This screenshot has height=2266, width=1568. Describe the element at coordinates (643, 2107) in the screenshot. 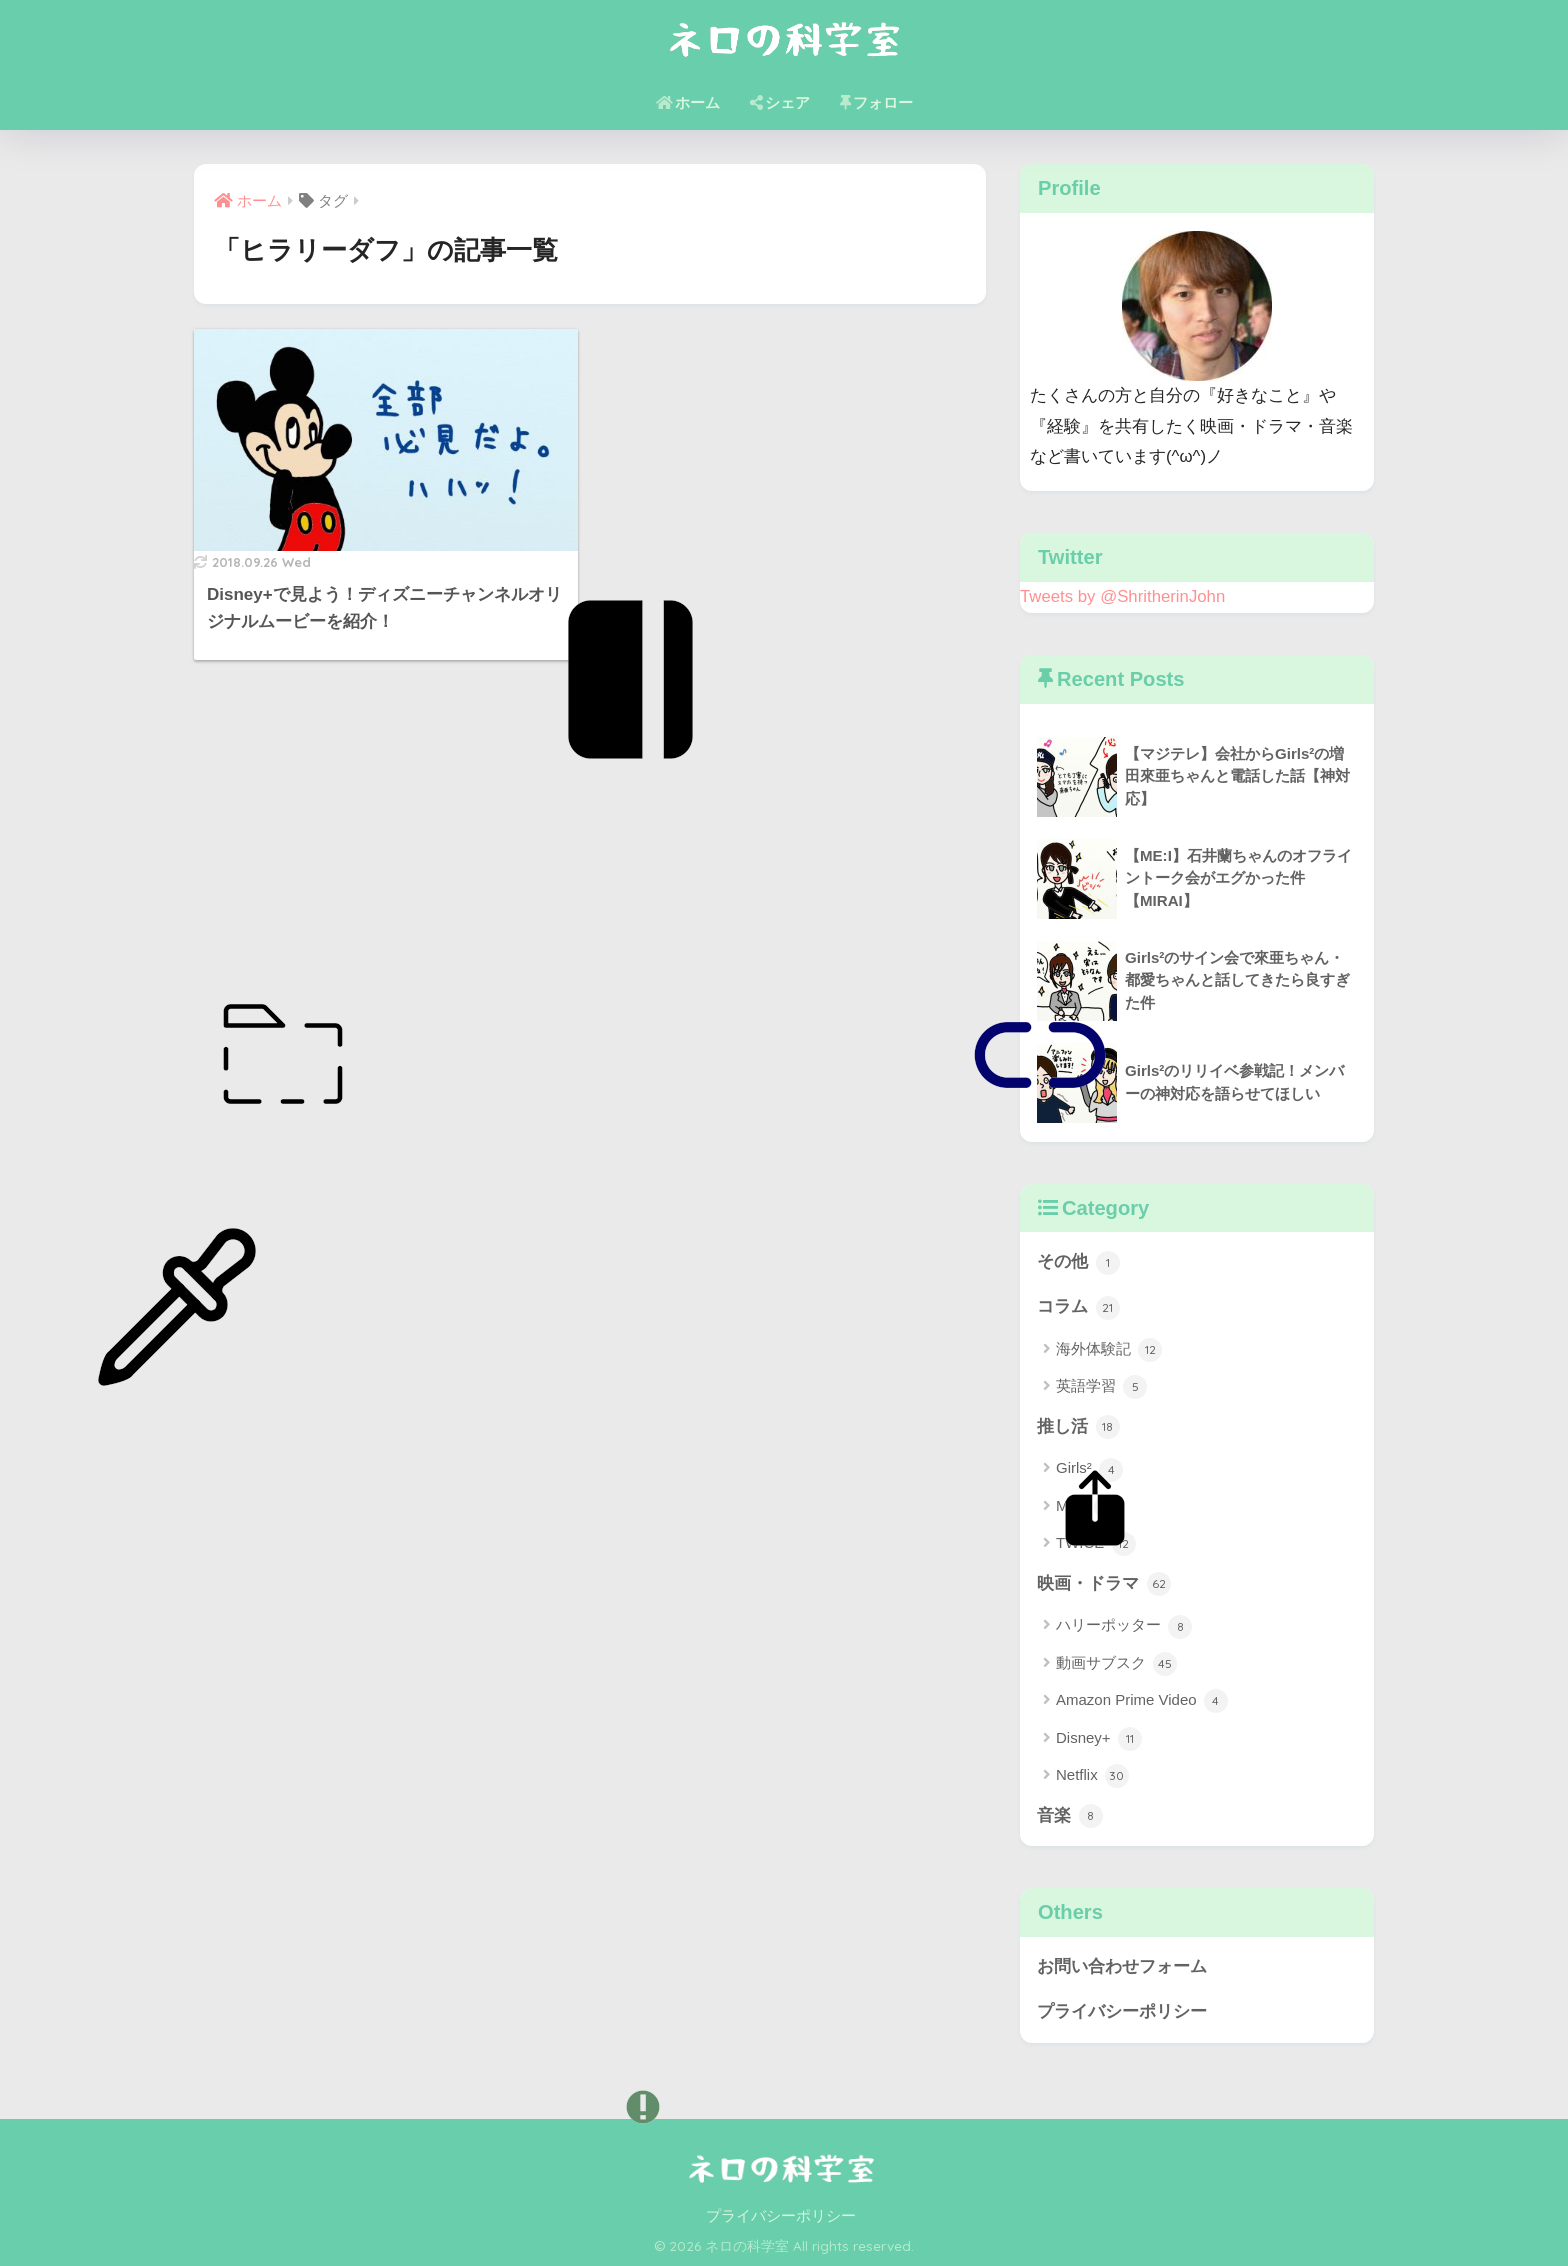

I see `indicates an unsupported or invalid breakpoint in the debugger` at that location.